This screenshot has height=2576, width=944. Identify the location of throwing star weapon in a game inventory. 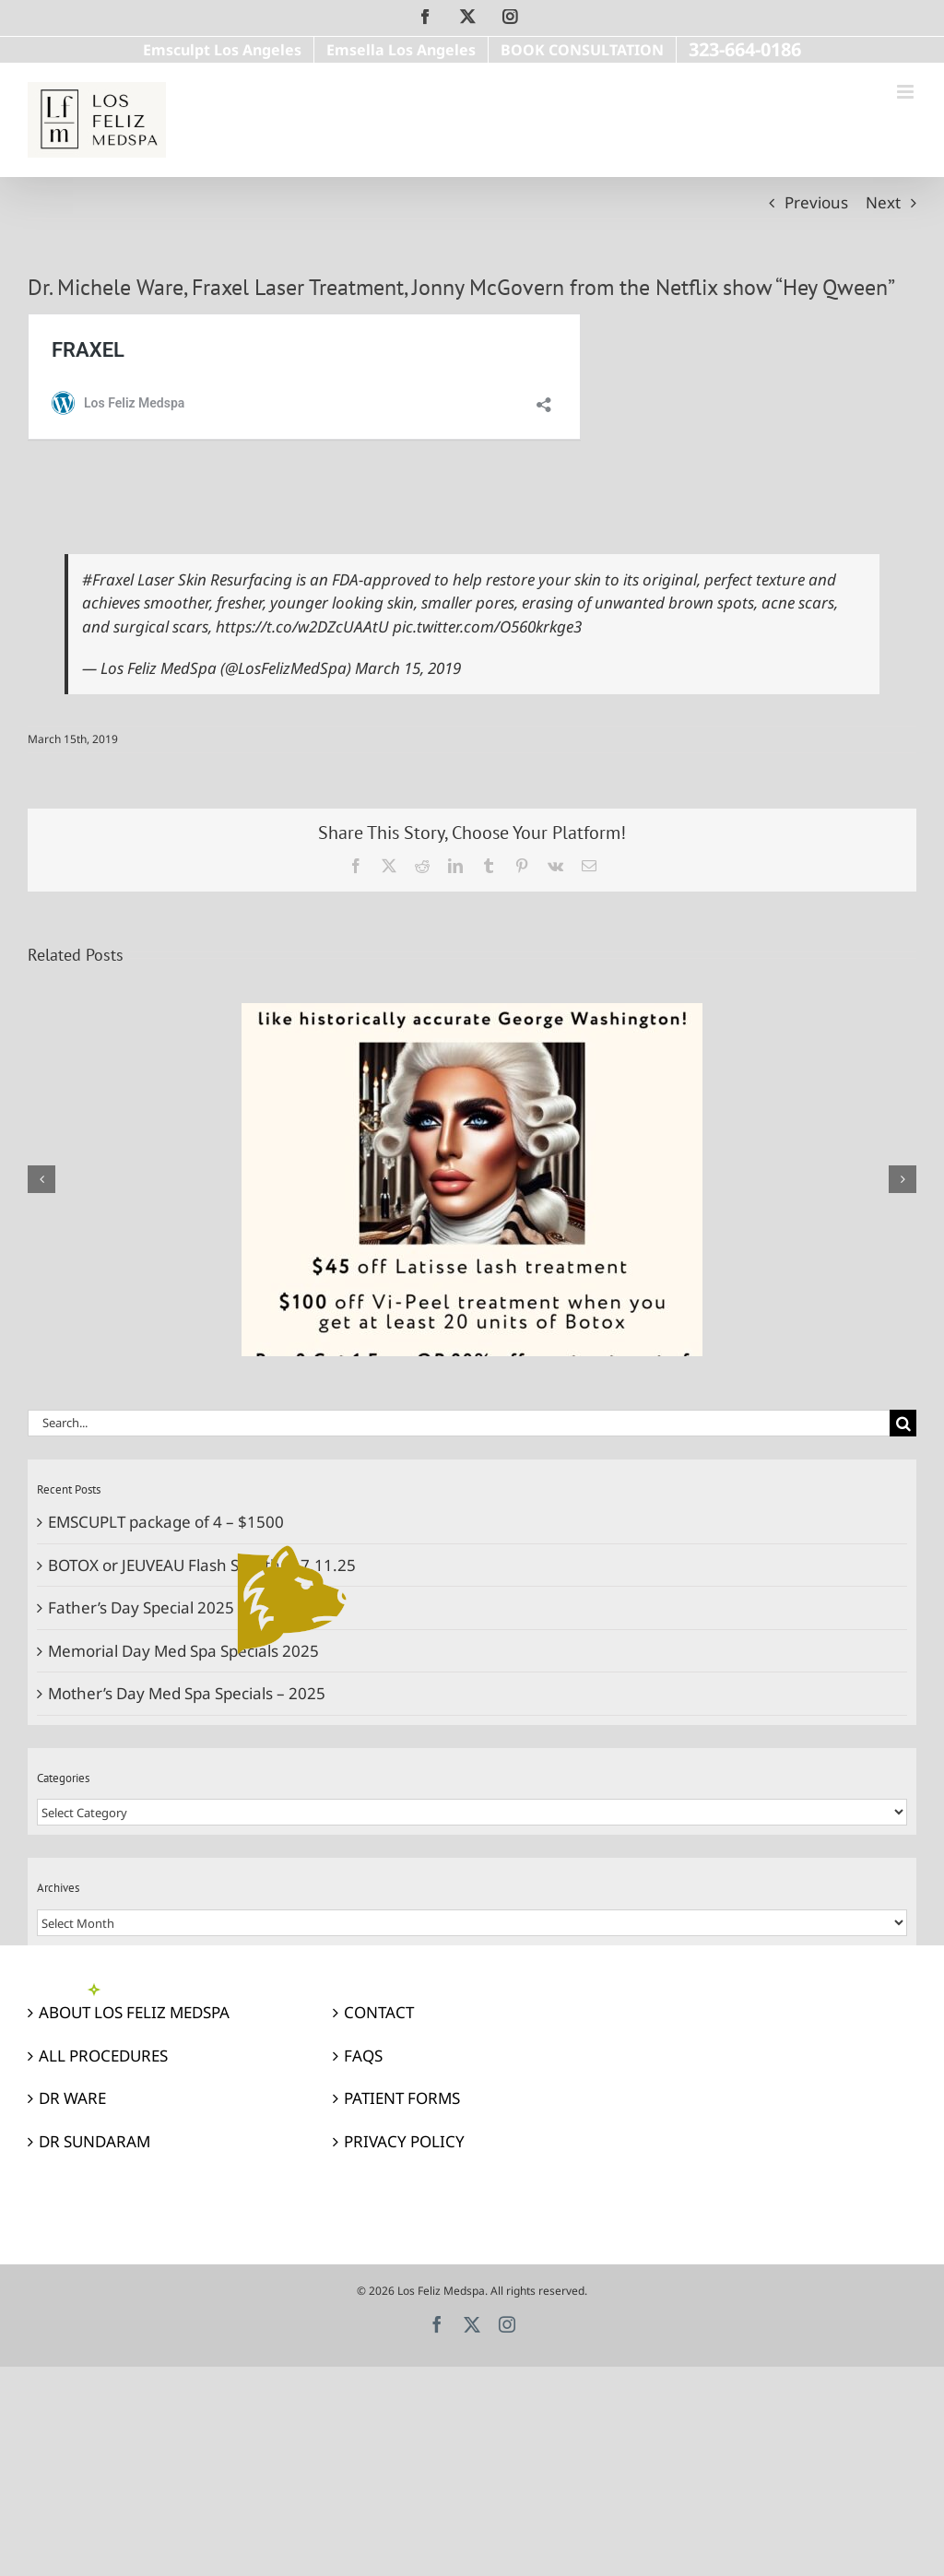
(94, 1990).